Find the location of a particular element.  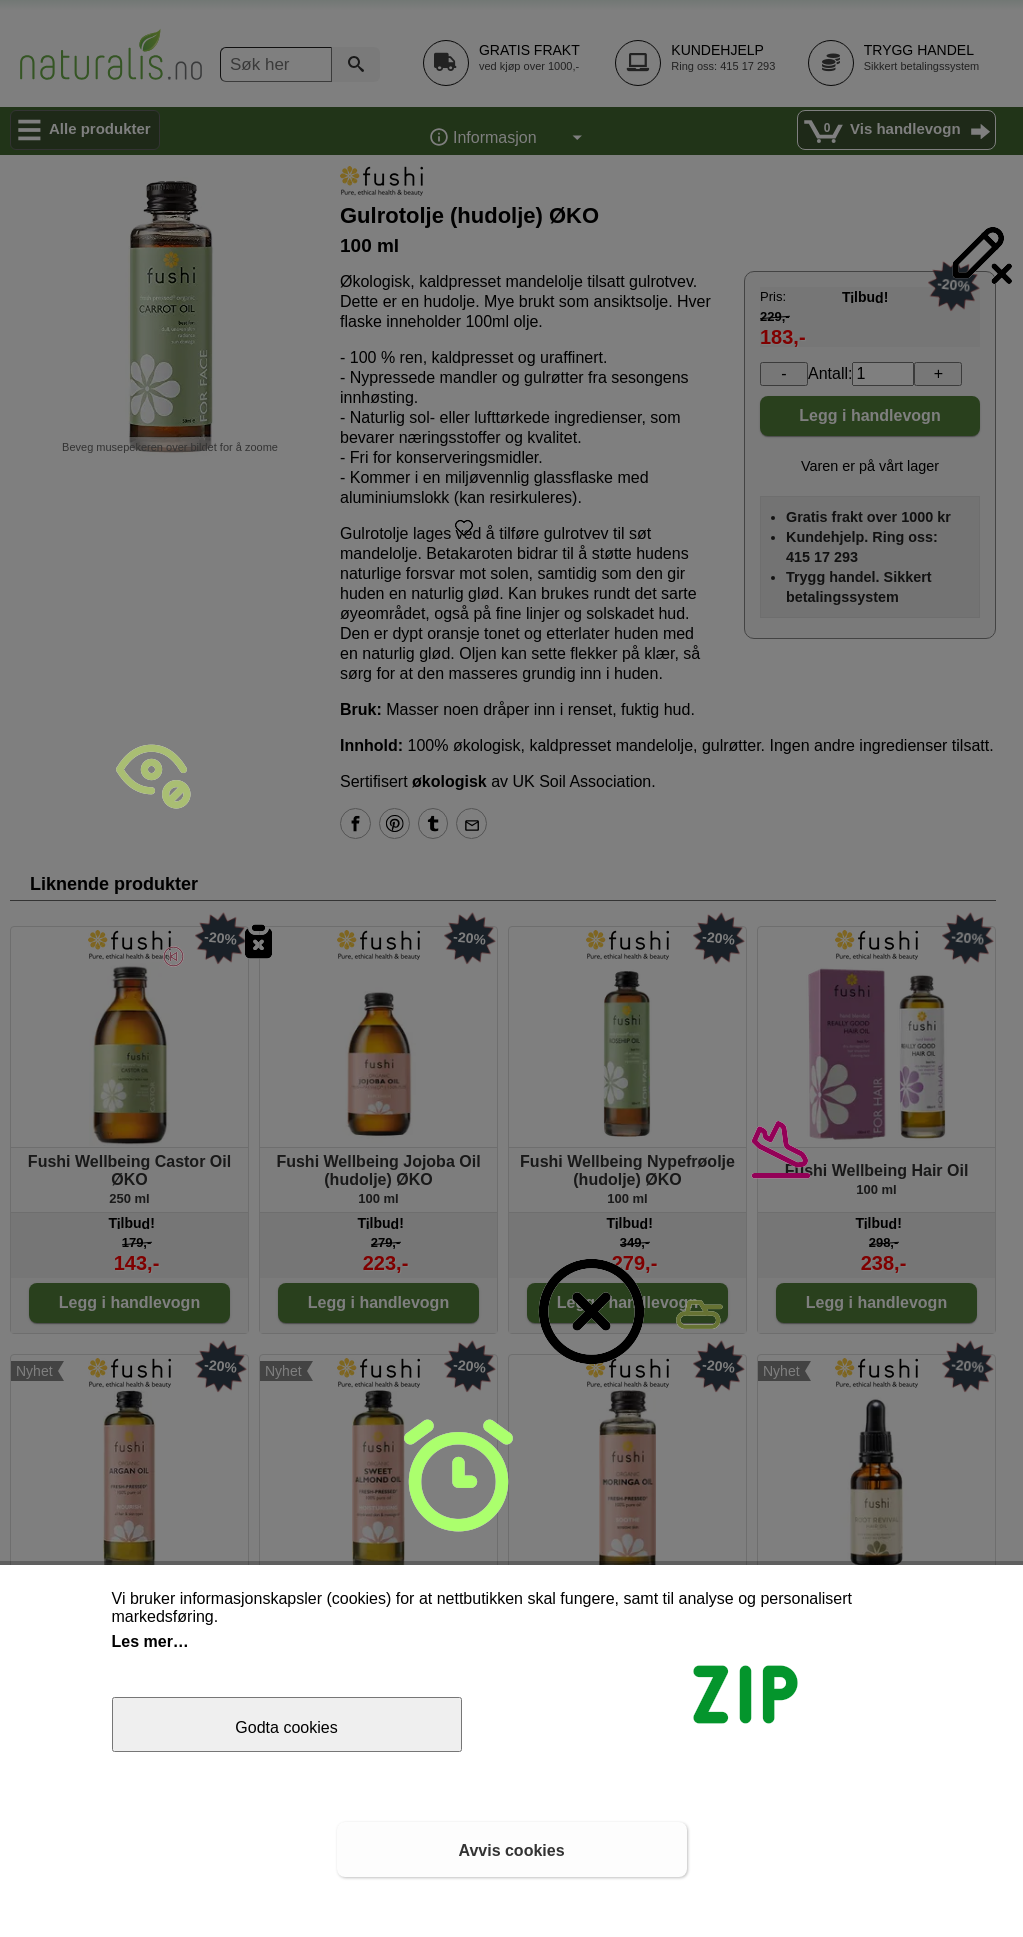

compress files into a zip archive is located at coordinates (745, 1694).